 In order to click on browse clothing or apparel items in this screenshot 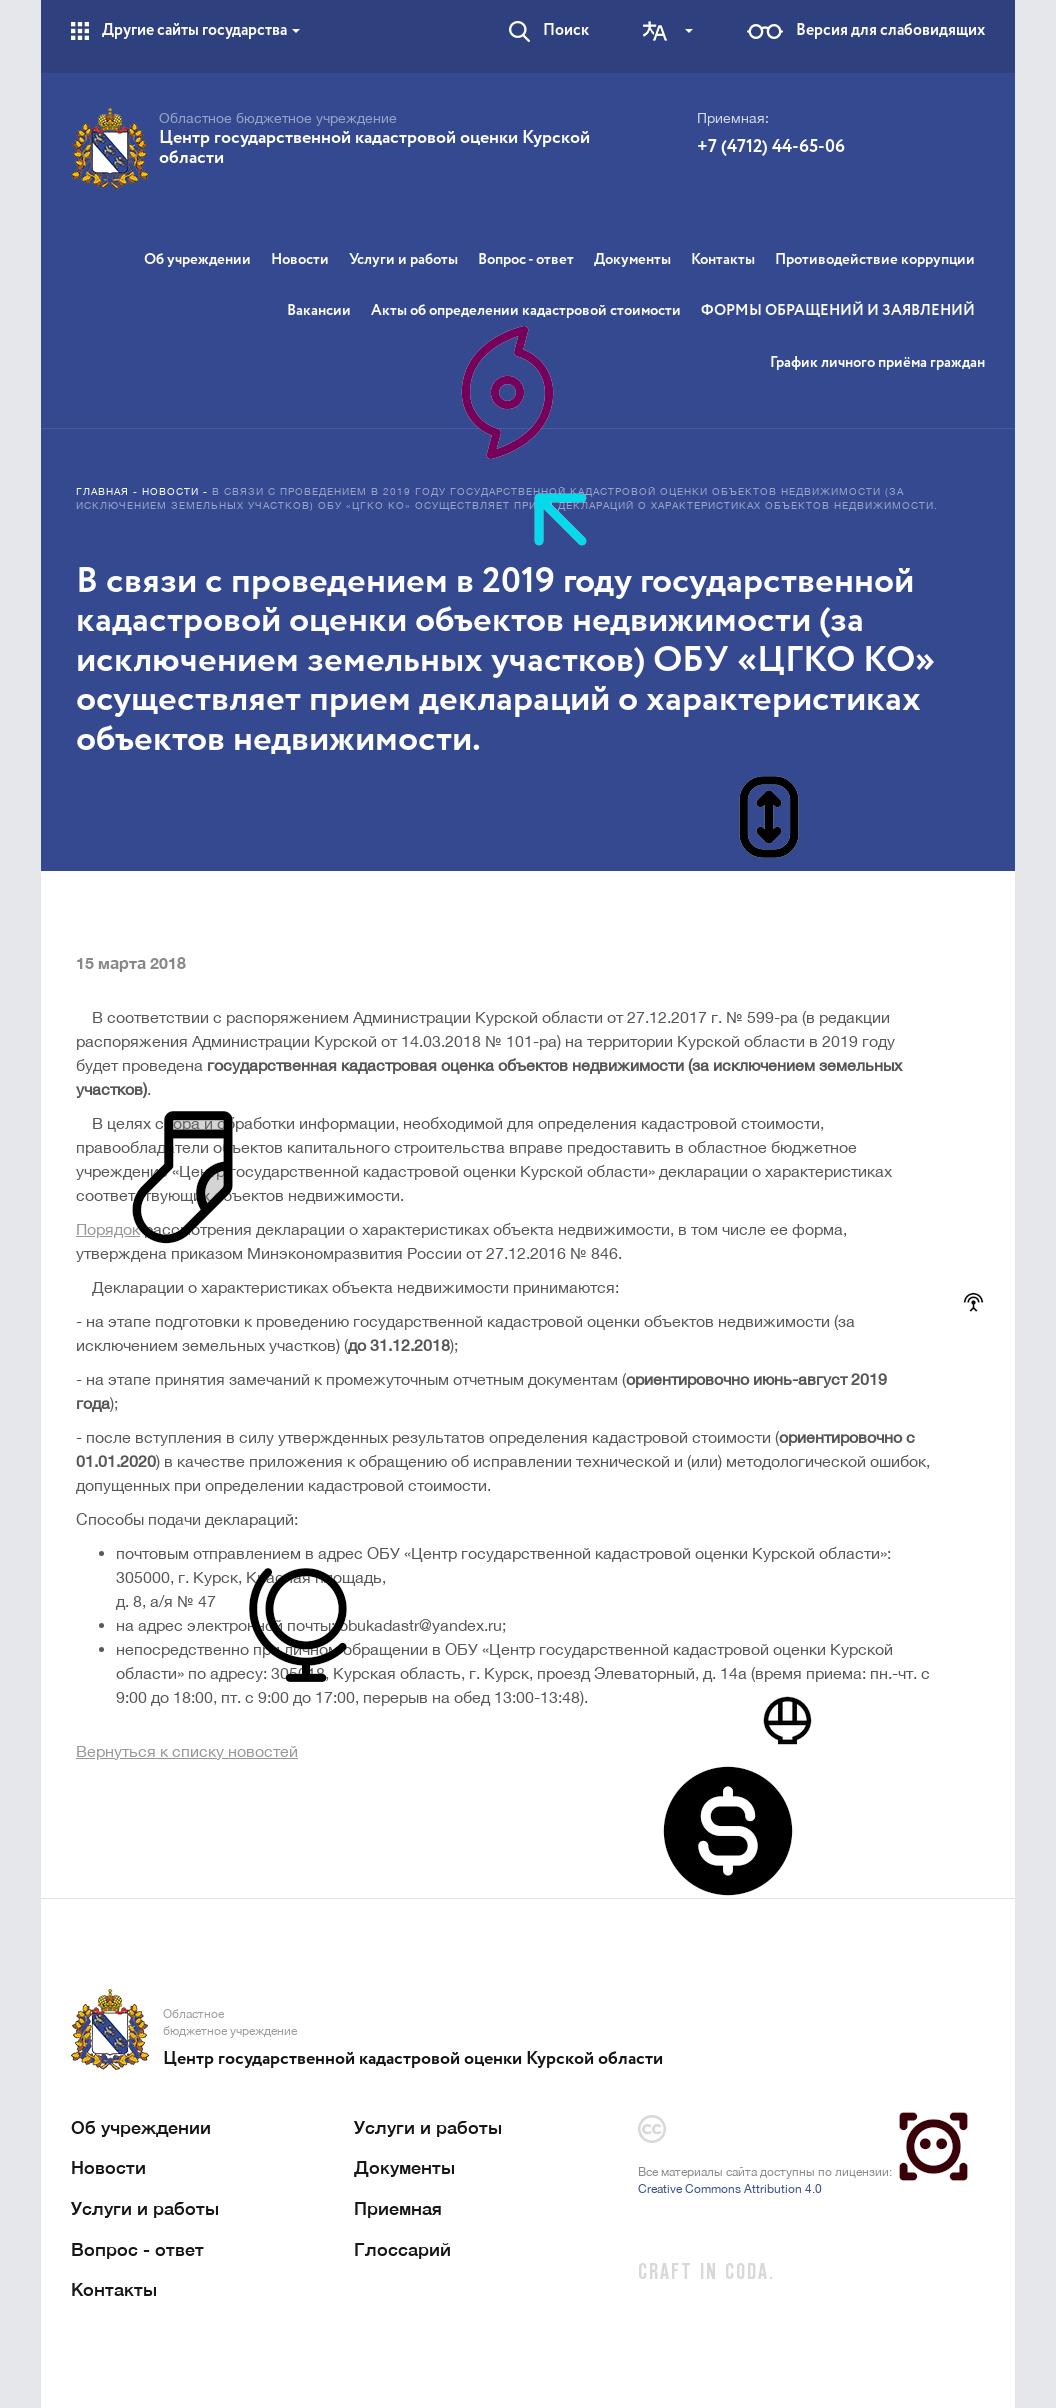, I will do `click(187, 1175)`.